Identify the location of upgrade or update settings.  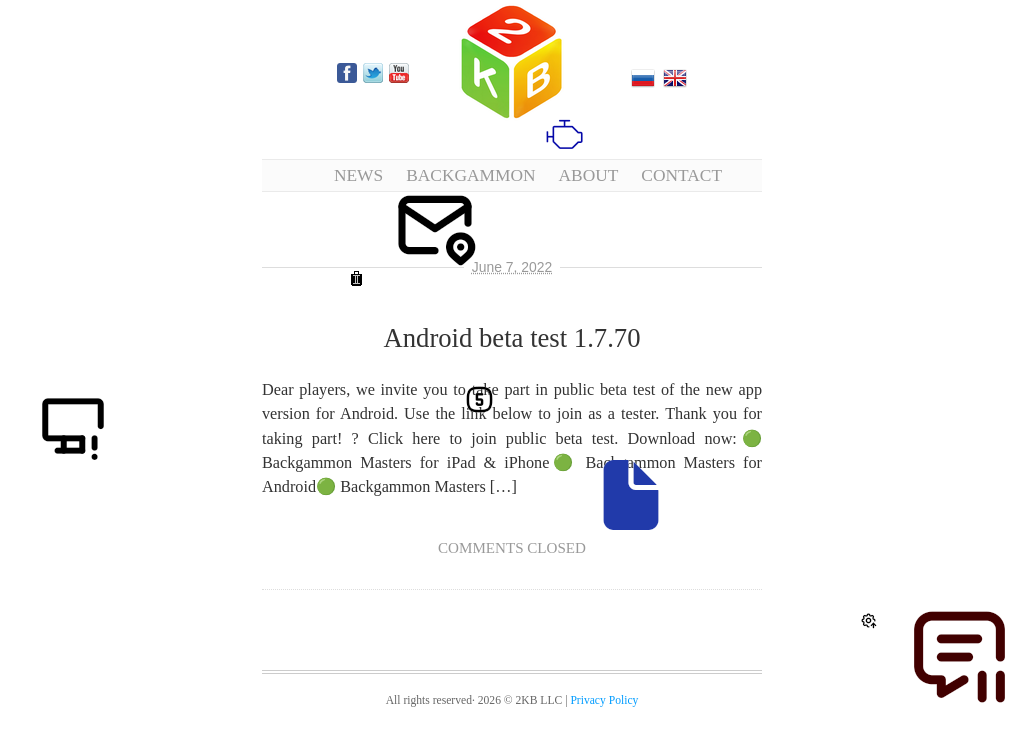
(868, 620).